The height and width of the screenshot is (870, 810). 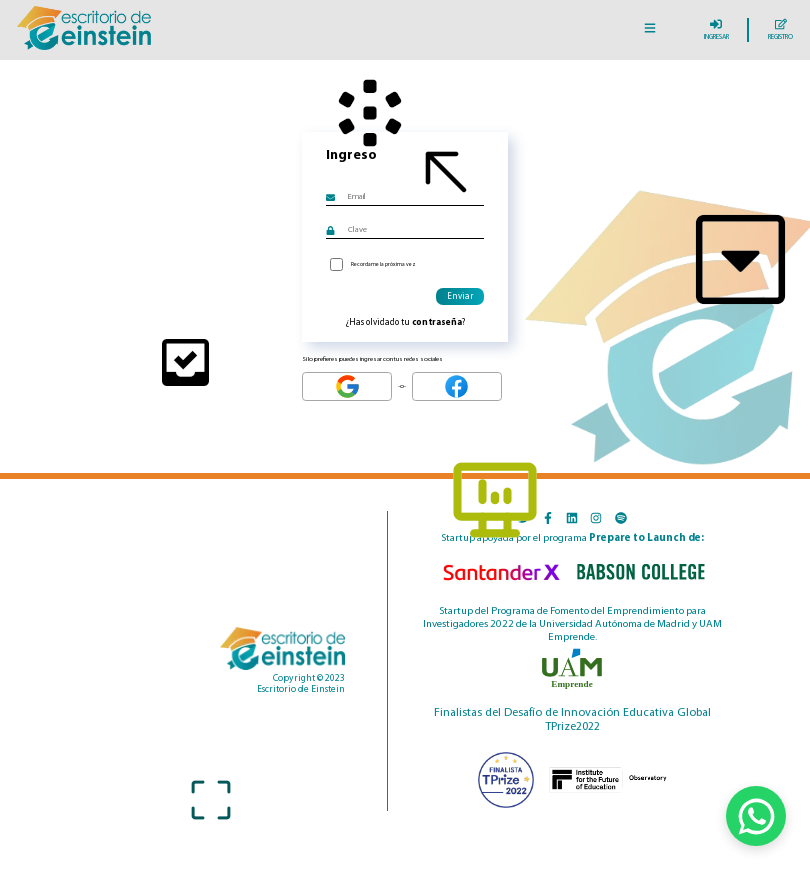 What do you see at coordinates (370, 113) in the screenshot?
I see `denodo brand logo` at bounding box center [370, 113].